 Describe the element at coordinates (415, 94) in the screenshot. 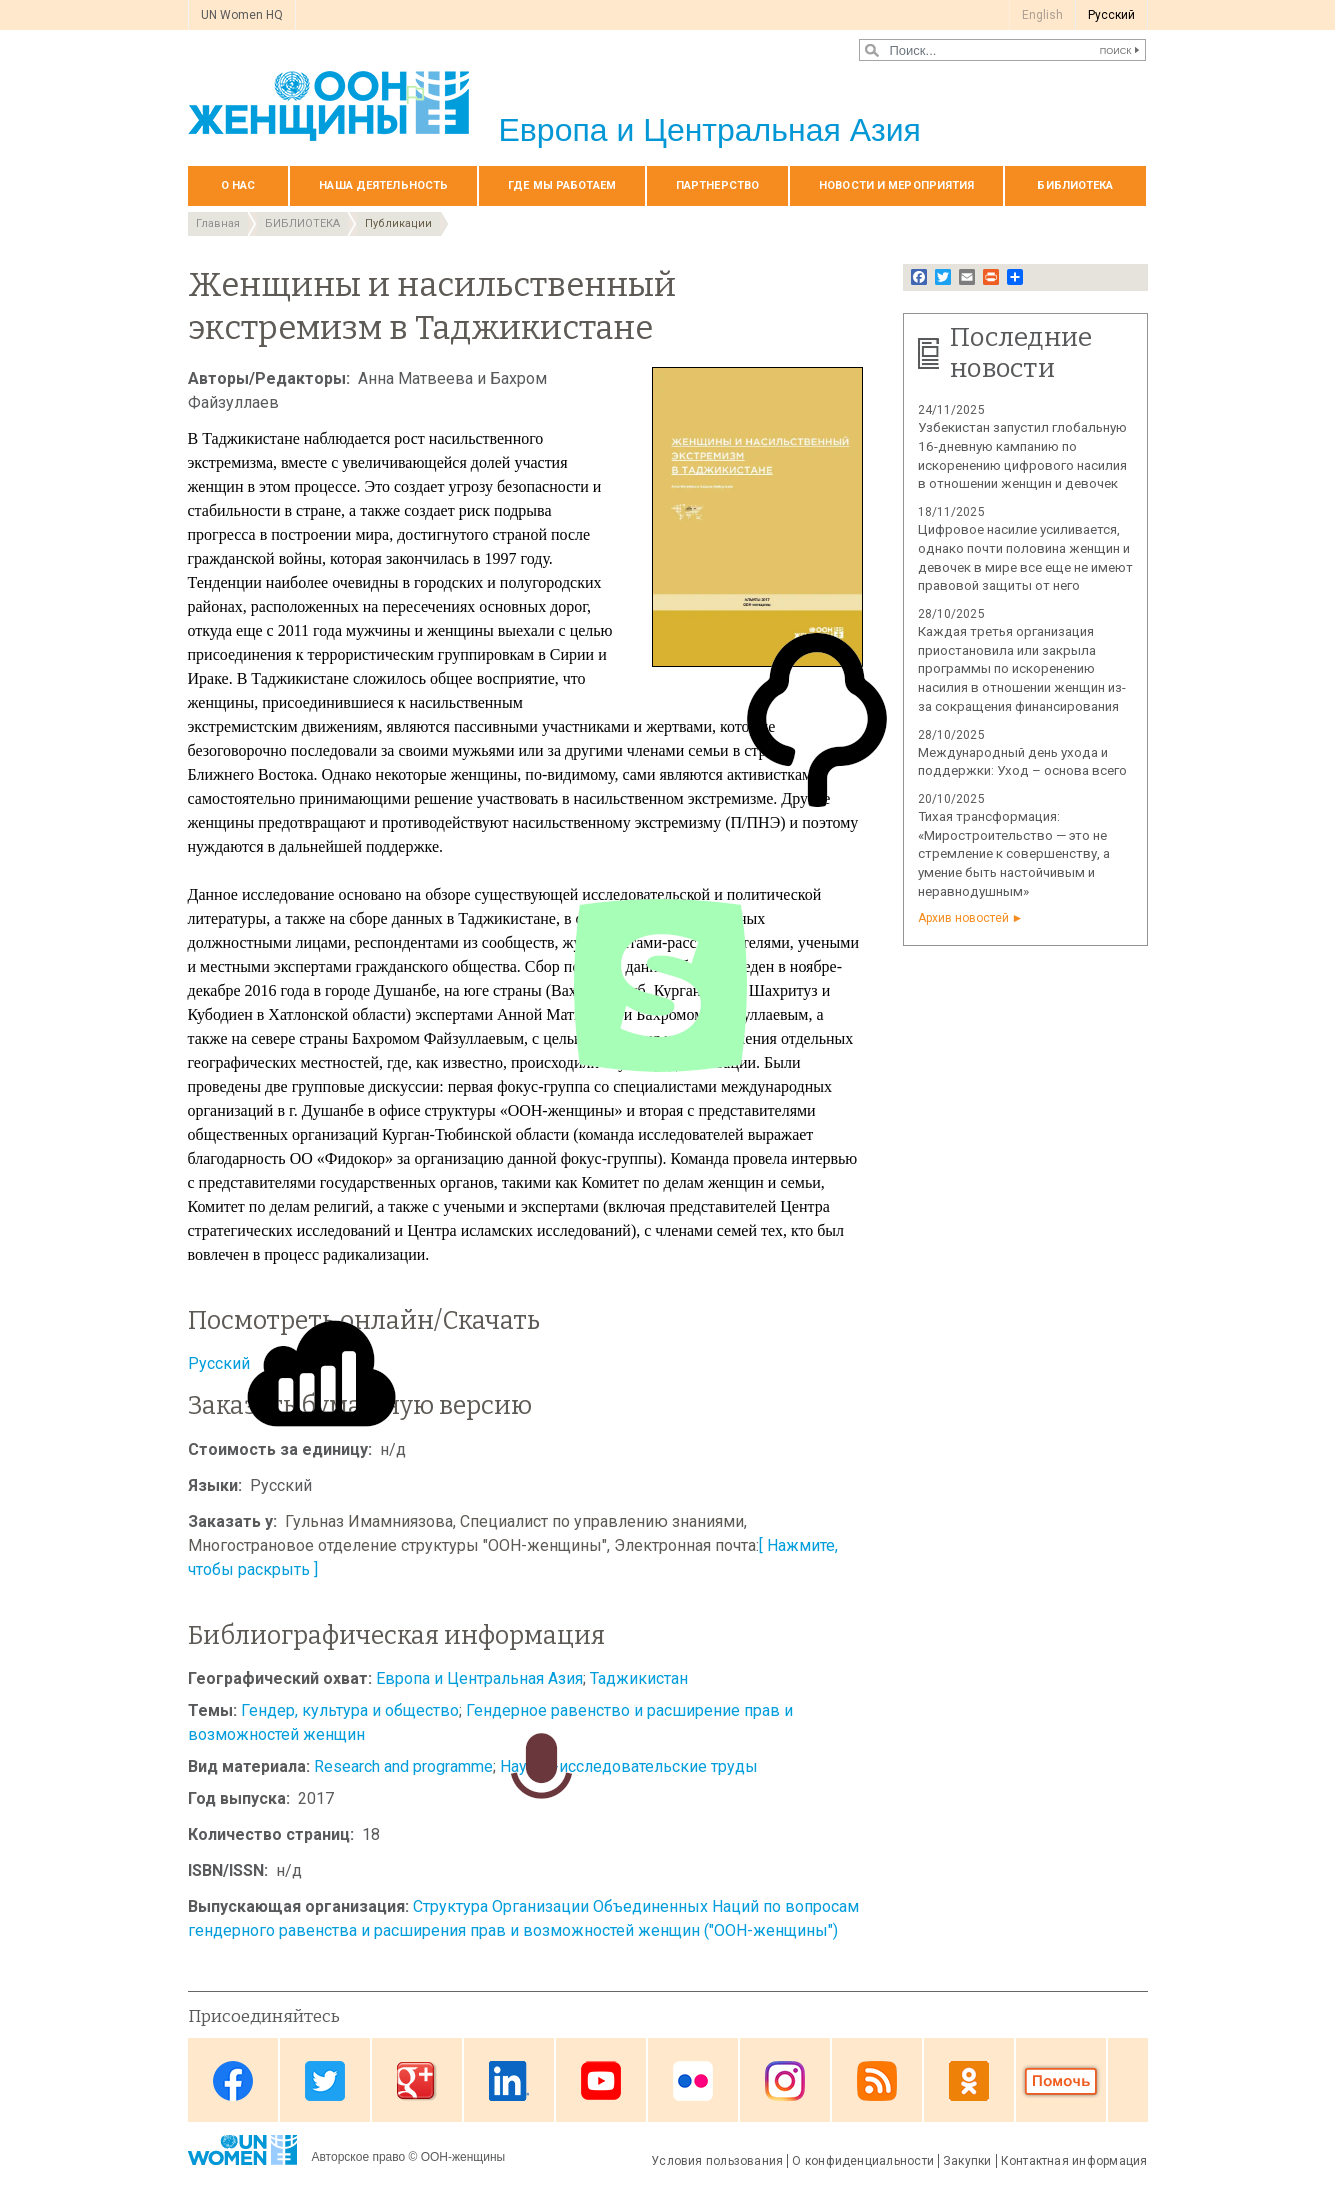

I see `flag an item for review or attention` at that location.